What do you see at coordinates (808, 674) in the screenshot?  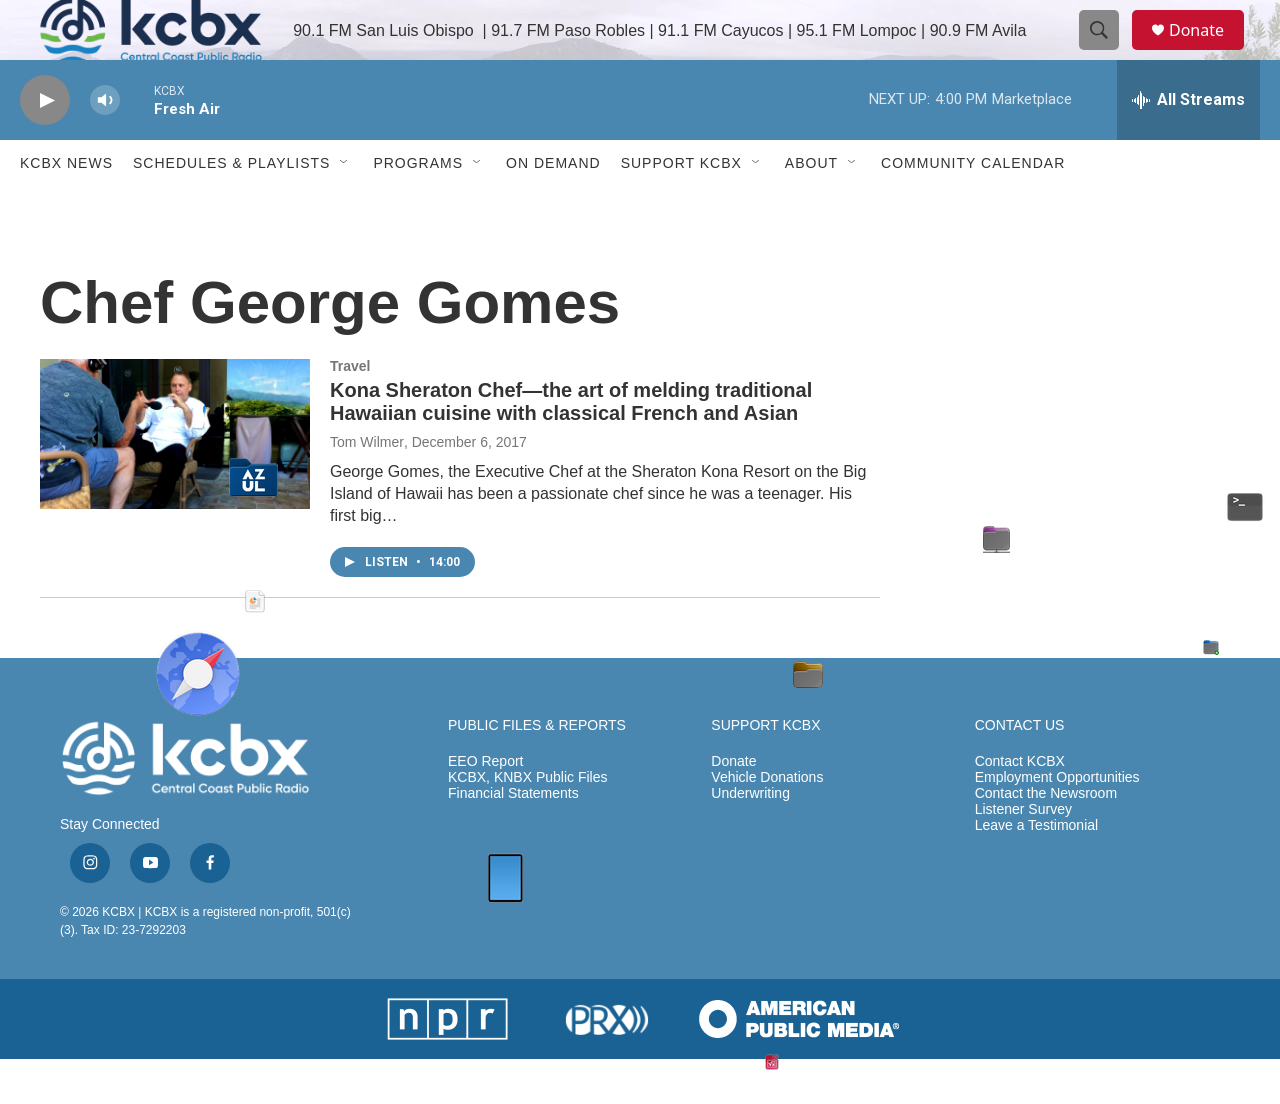 I see `indicates an open or currently accessed folder` at bounding box center [808, 674].